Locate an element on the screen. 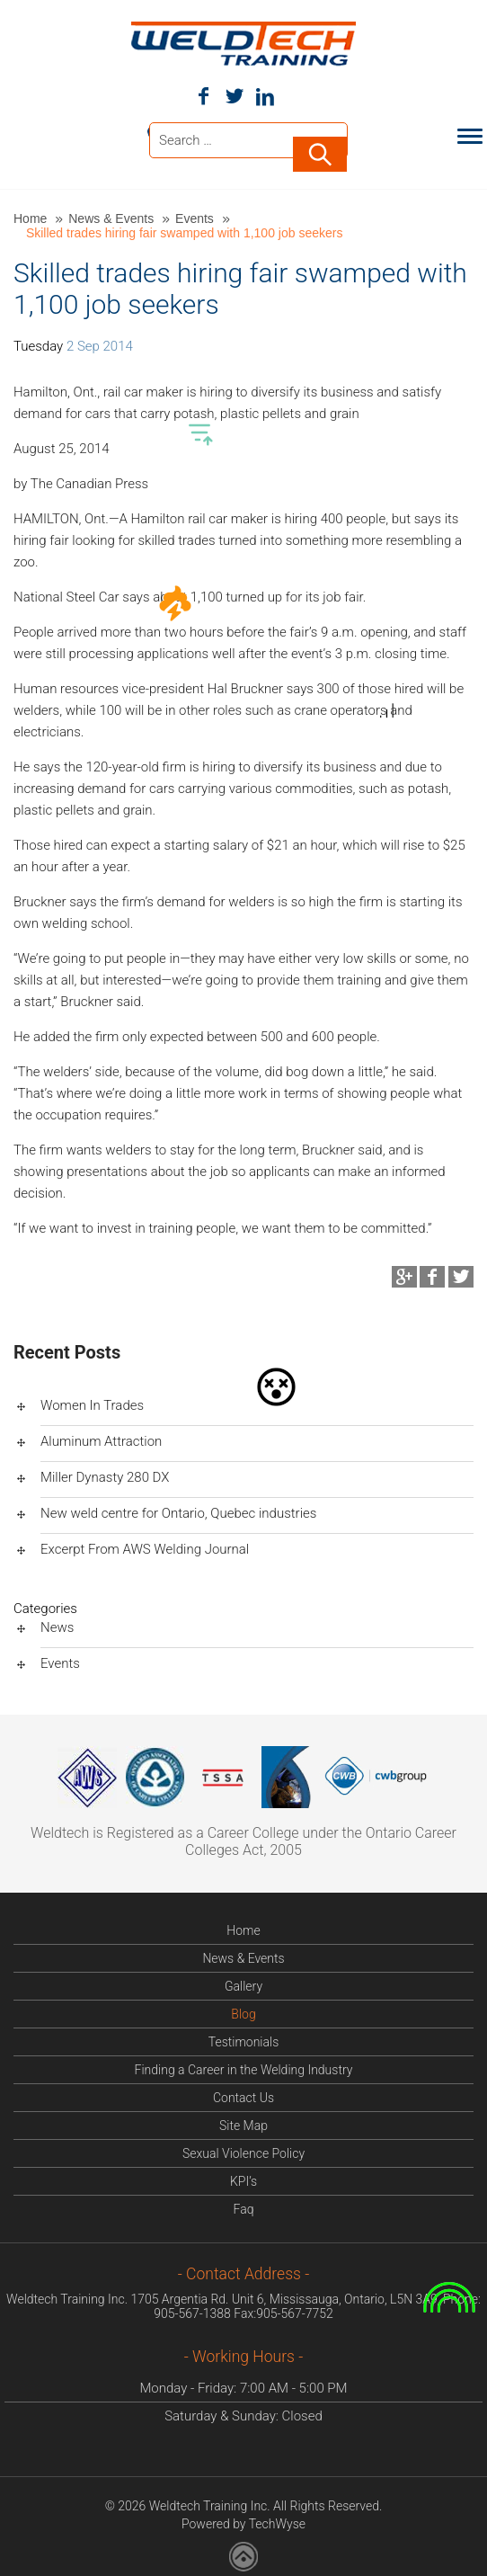  sort items in ascending order is located at coordinates (199, 432).